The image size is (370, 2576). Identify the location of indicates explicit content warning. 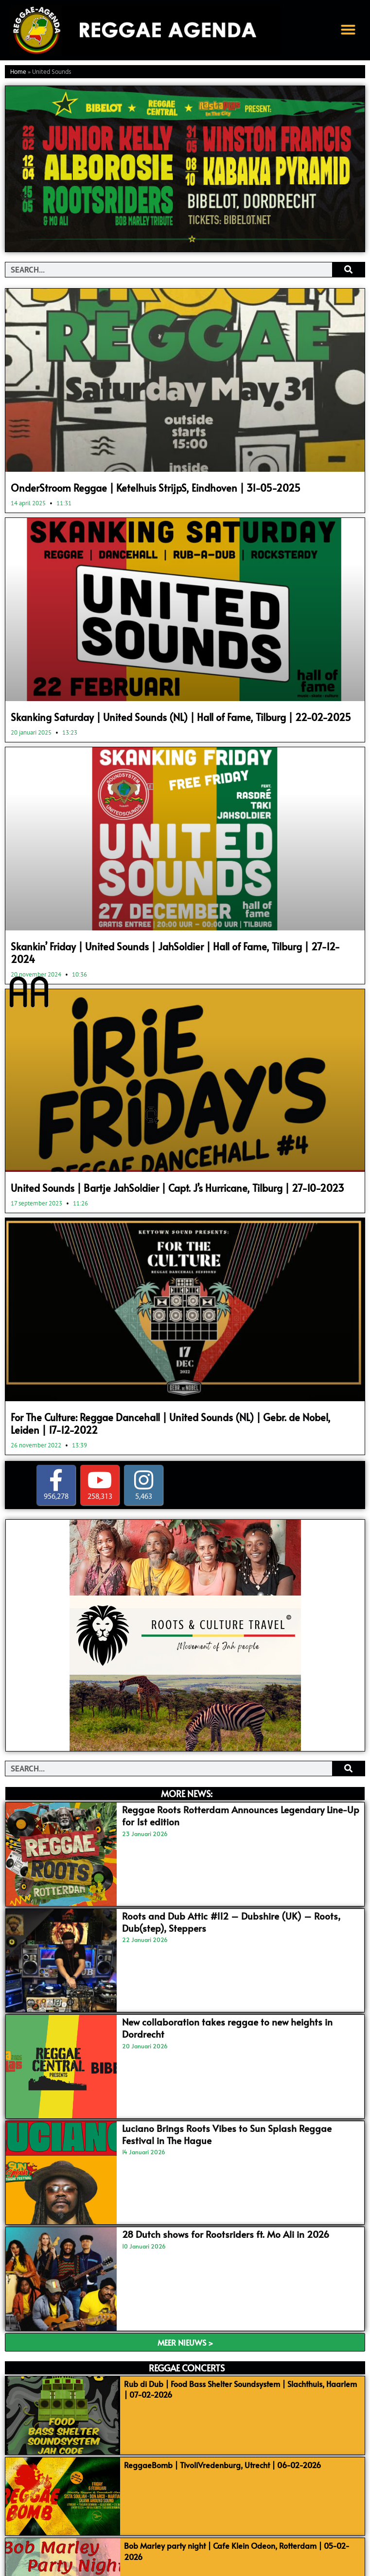
(150, 787).